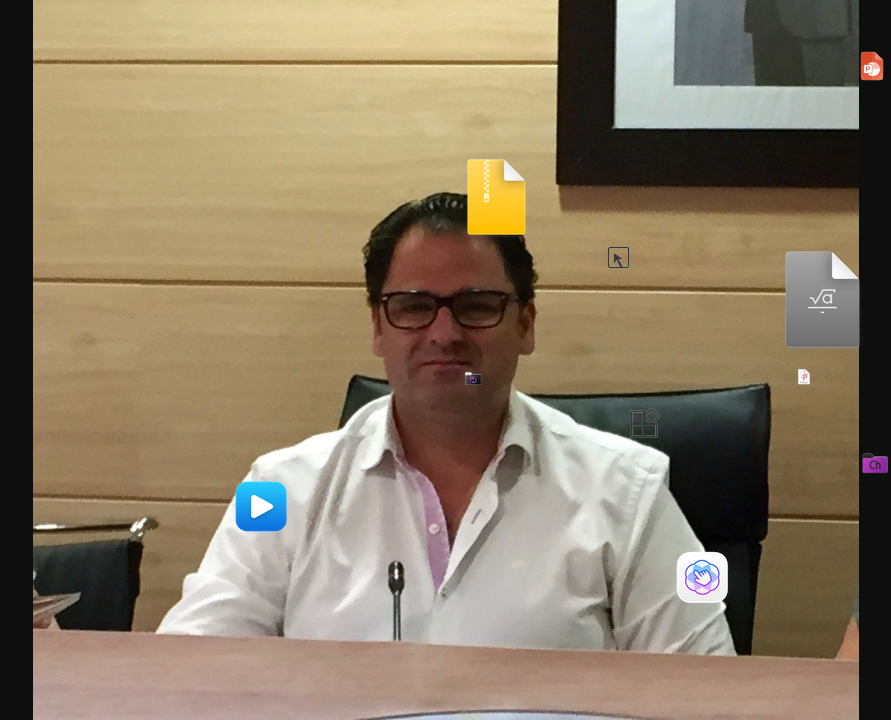 The width and height of the screenshot is (891, 720). I want to click on open fusion app or automation tool, so click(618, 257).